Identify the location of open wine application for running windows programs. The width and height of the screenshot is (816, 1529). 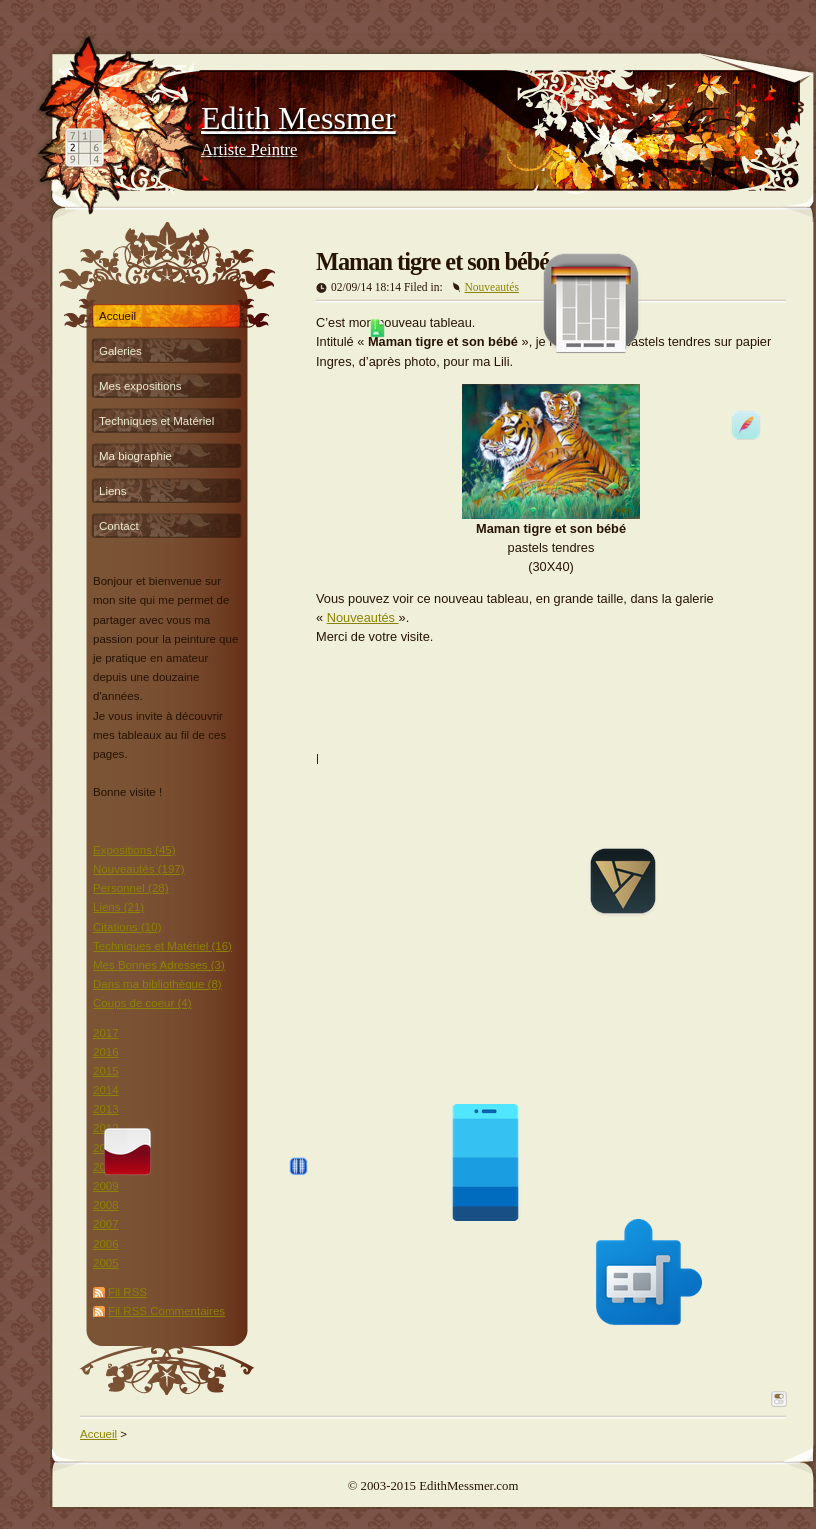
(127, 1151).